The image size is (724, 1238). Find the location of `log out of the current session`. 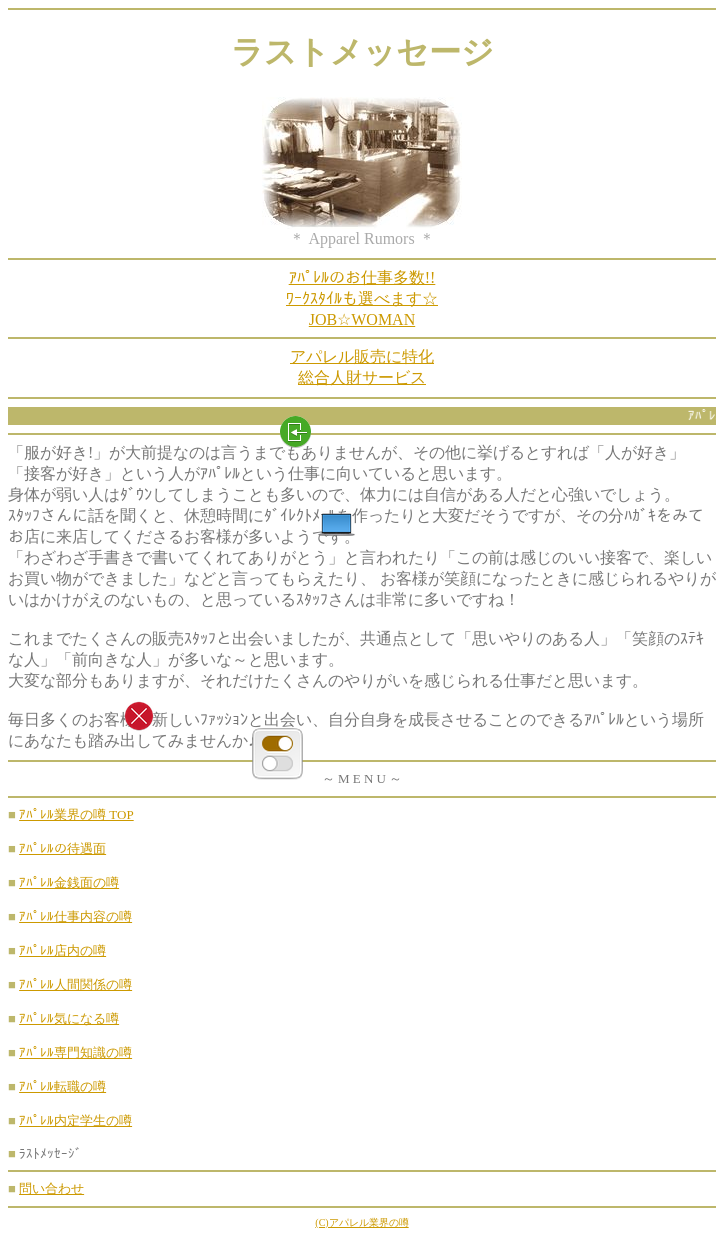

log out of the current session is located at coordinates (296, 432).